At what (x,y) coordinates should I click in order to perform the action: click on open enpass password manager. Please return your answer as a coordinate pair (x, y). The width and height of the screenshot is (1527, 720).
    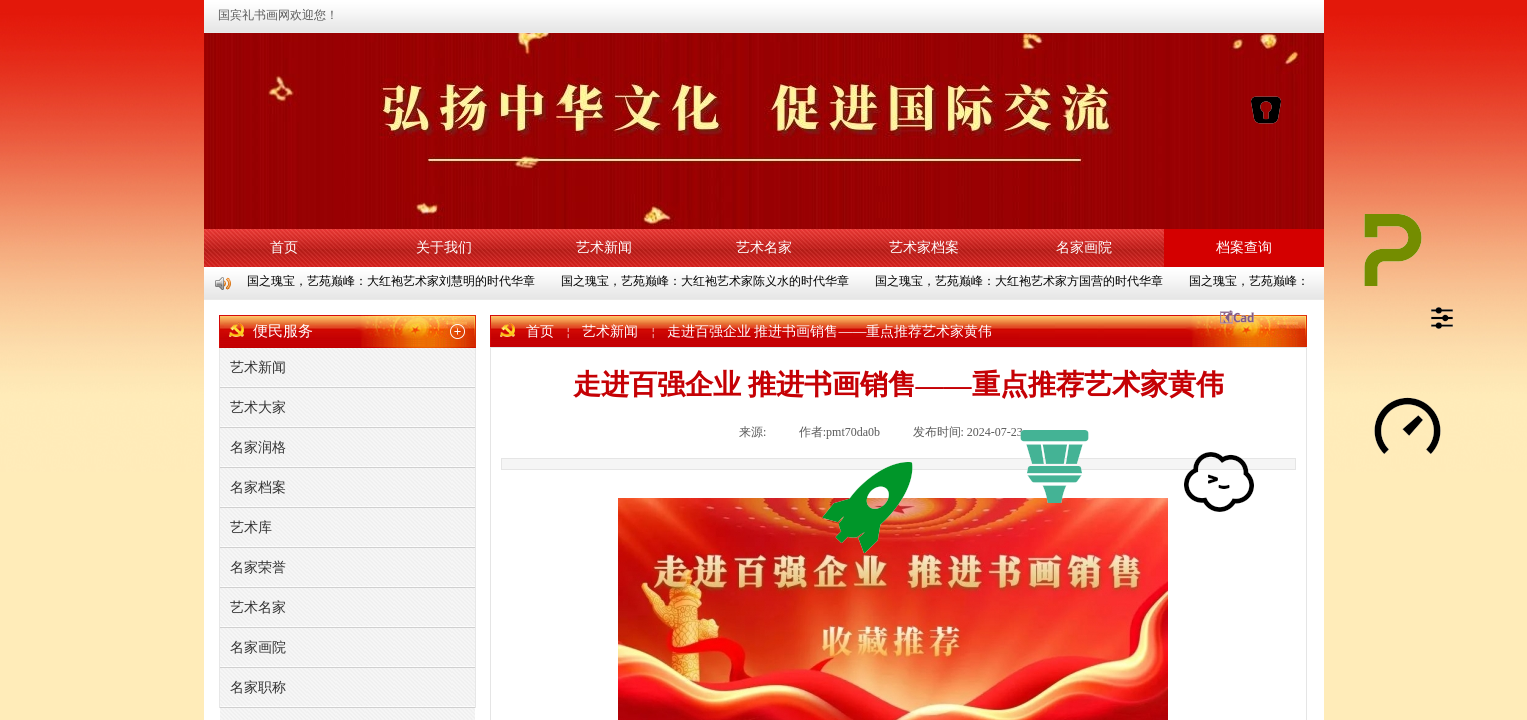
    Looking at the image, I should click on (1266, 110).